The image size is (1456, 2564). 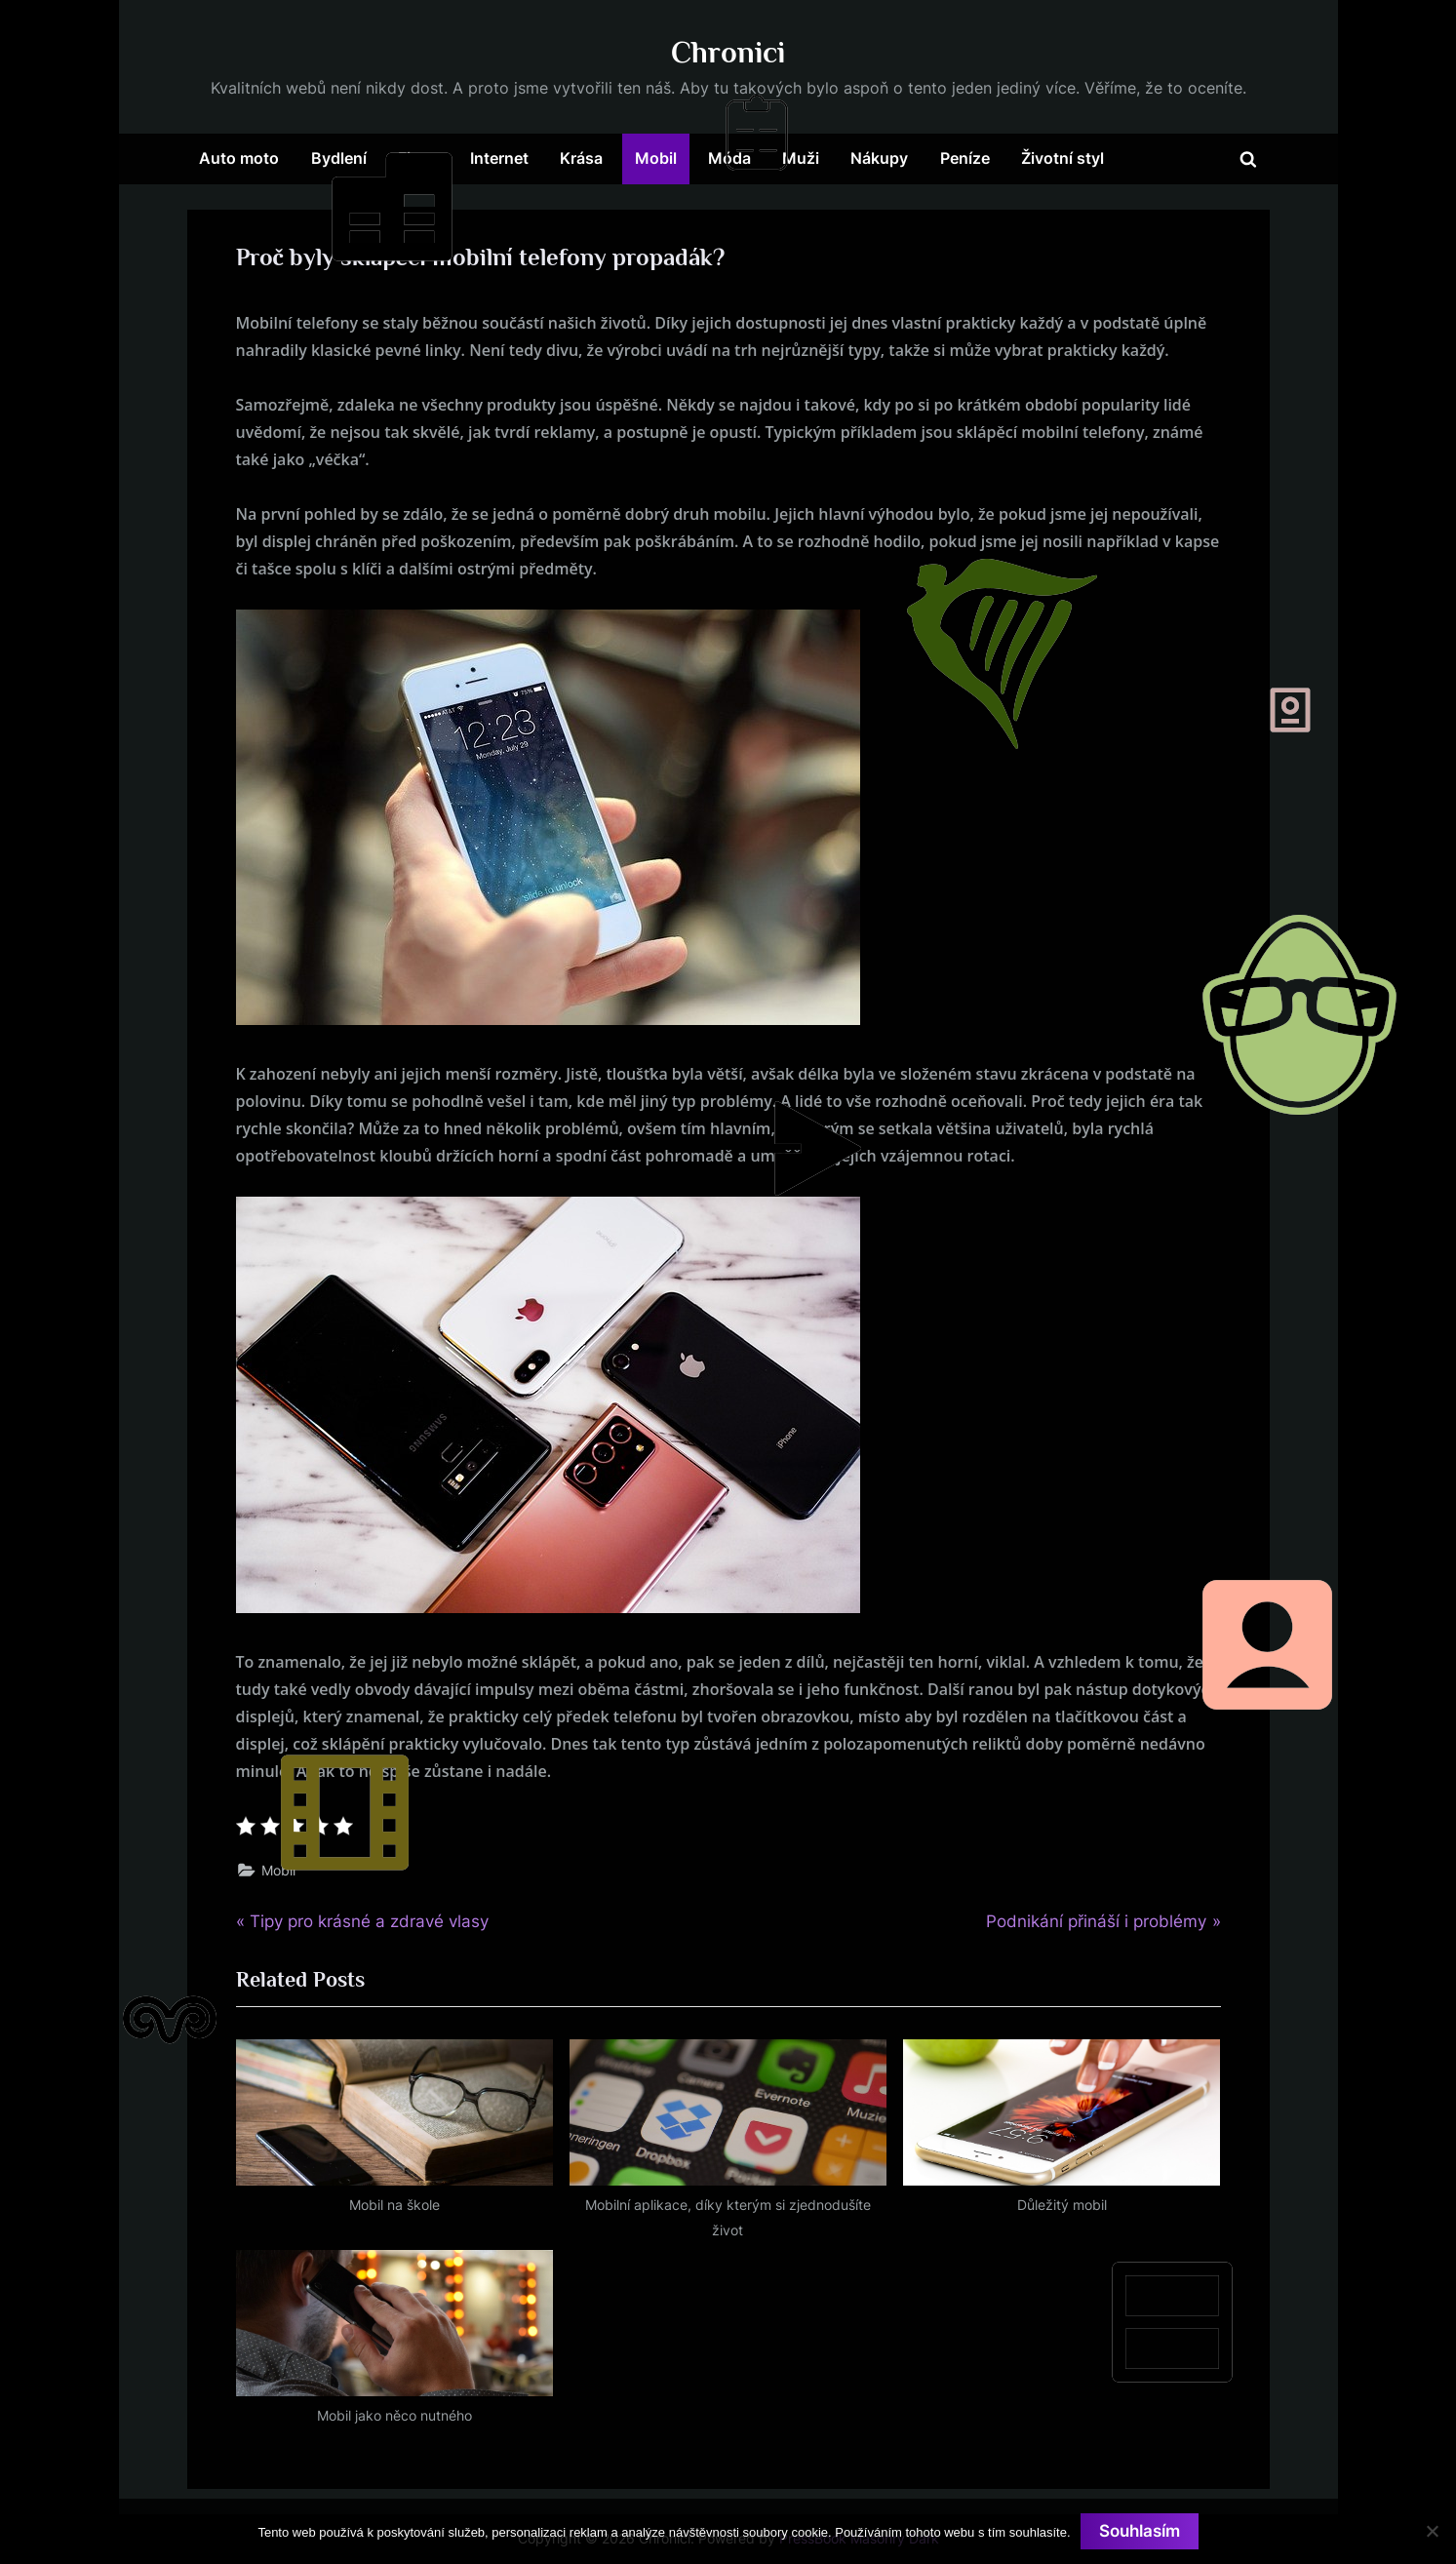 What do you see at coordinates (757, 133) in the screenshot?
I see `react hook form library logo` at bounding box center [757, 133].